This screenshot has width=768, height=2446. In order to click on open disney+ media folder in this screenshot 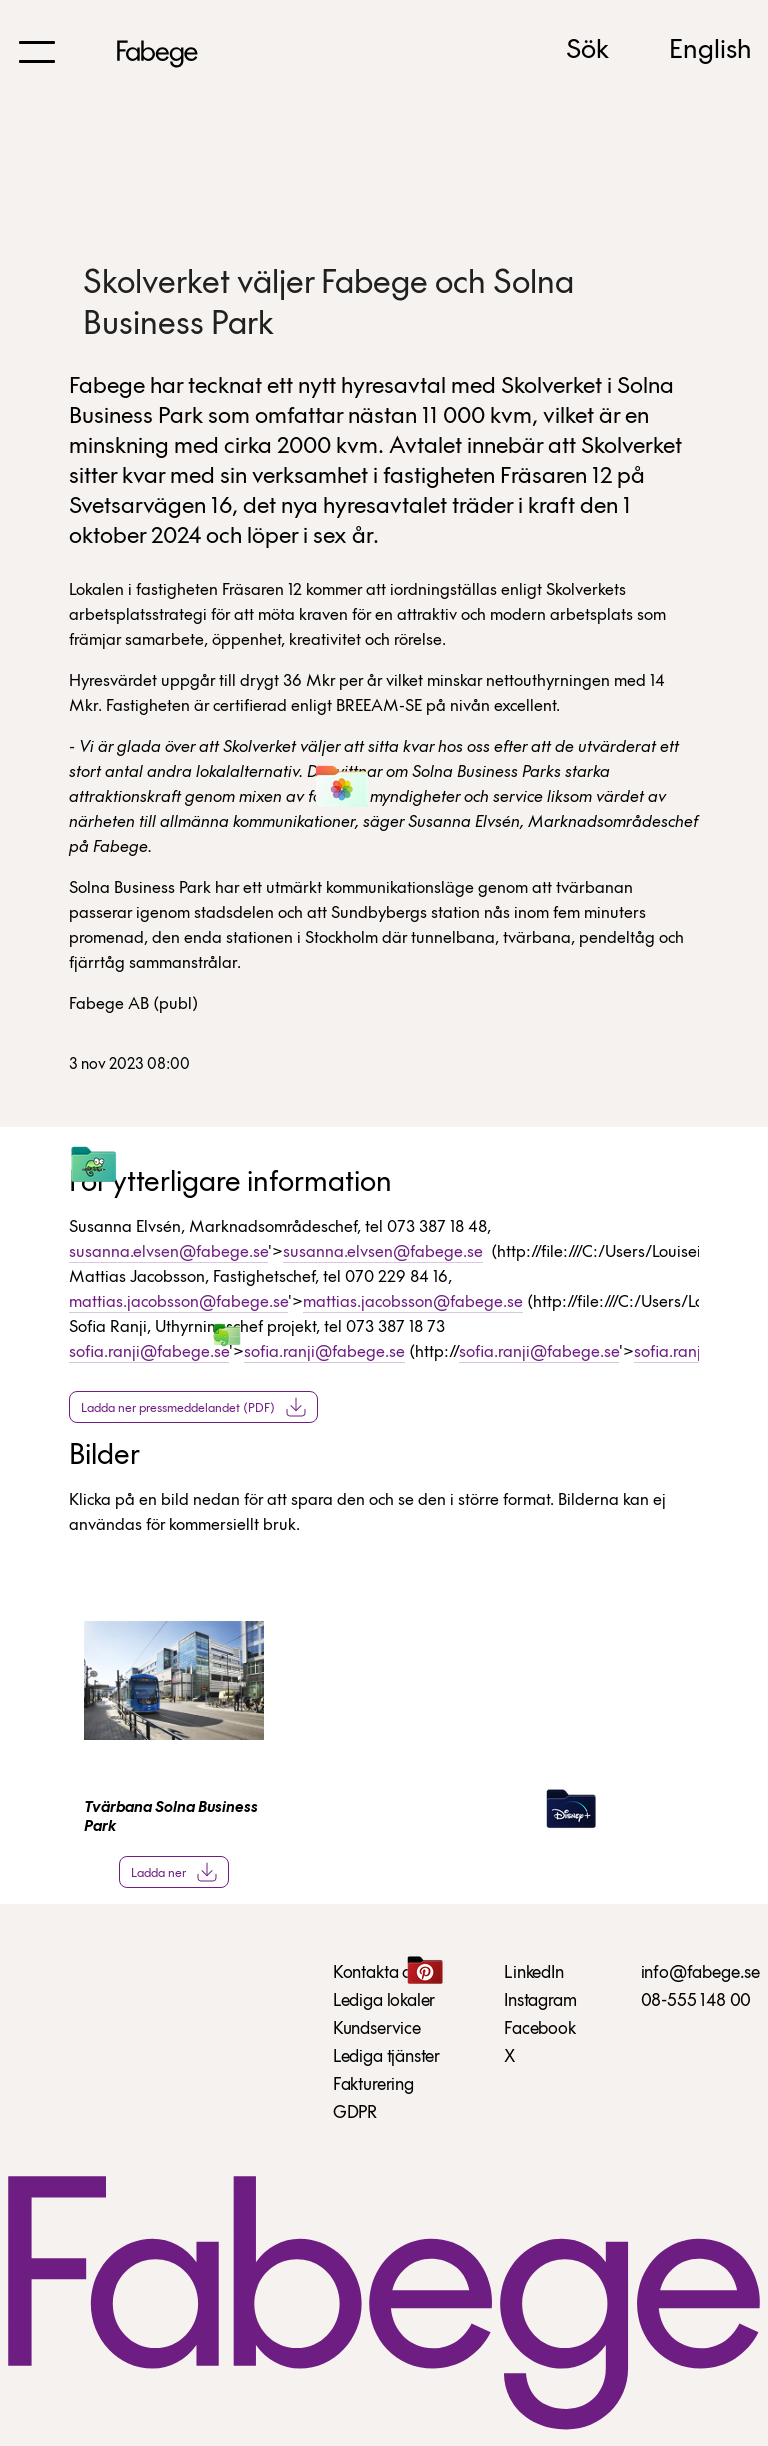, I will do `click(571, 1810)`.